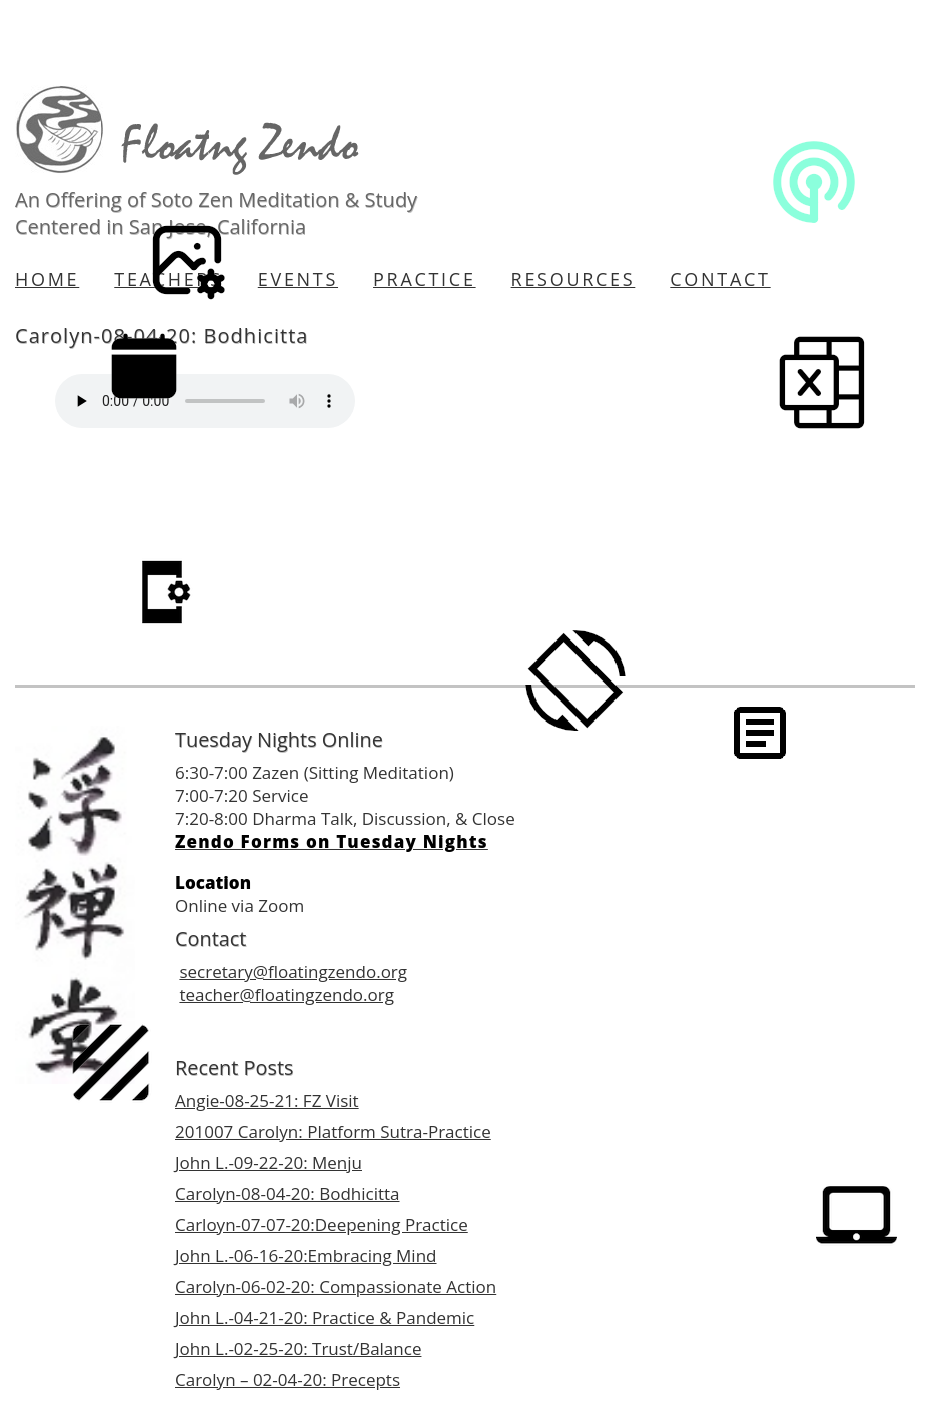  I want to click on access radar or scanning functionality, so click(814, 182).